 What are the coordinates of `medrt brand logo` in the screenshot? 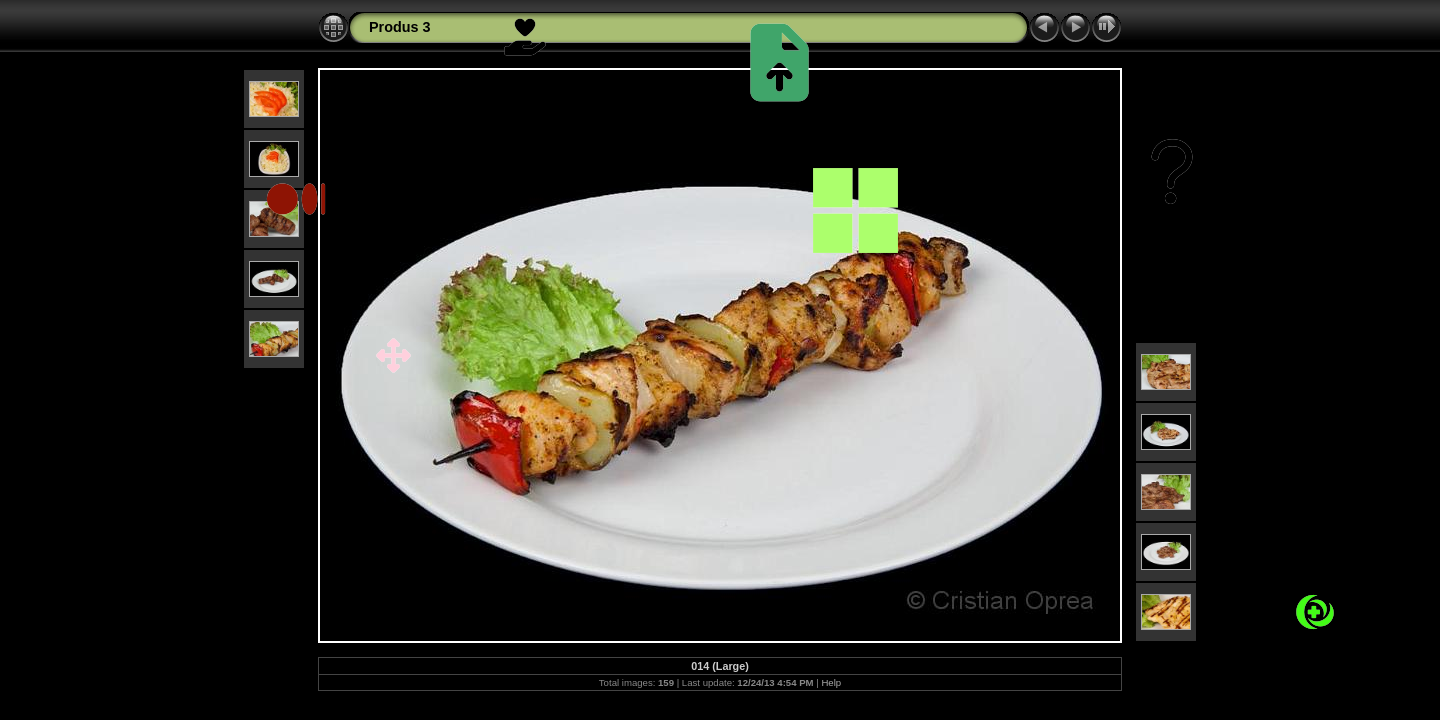 It's located at (1315, 612).